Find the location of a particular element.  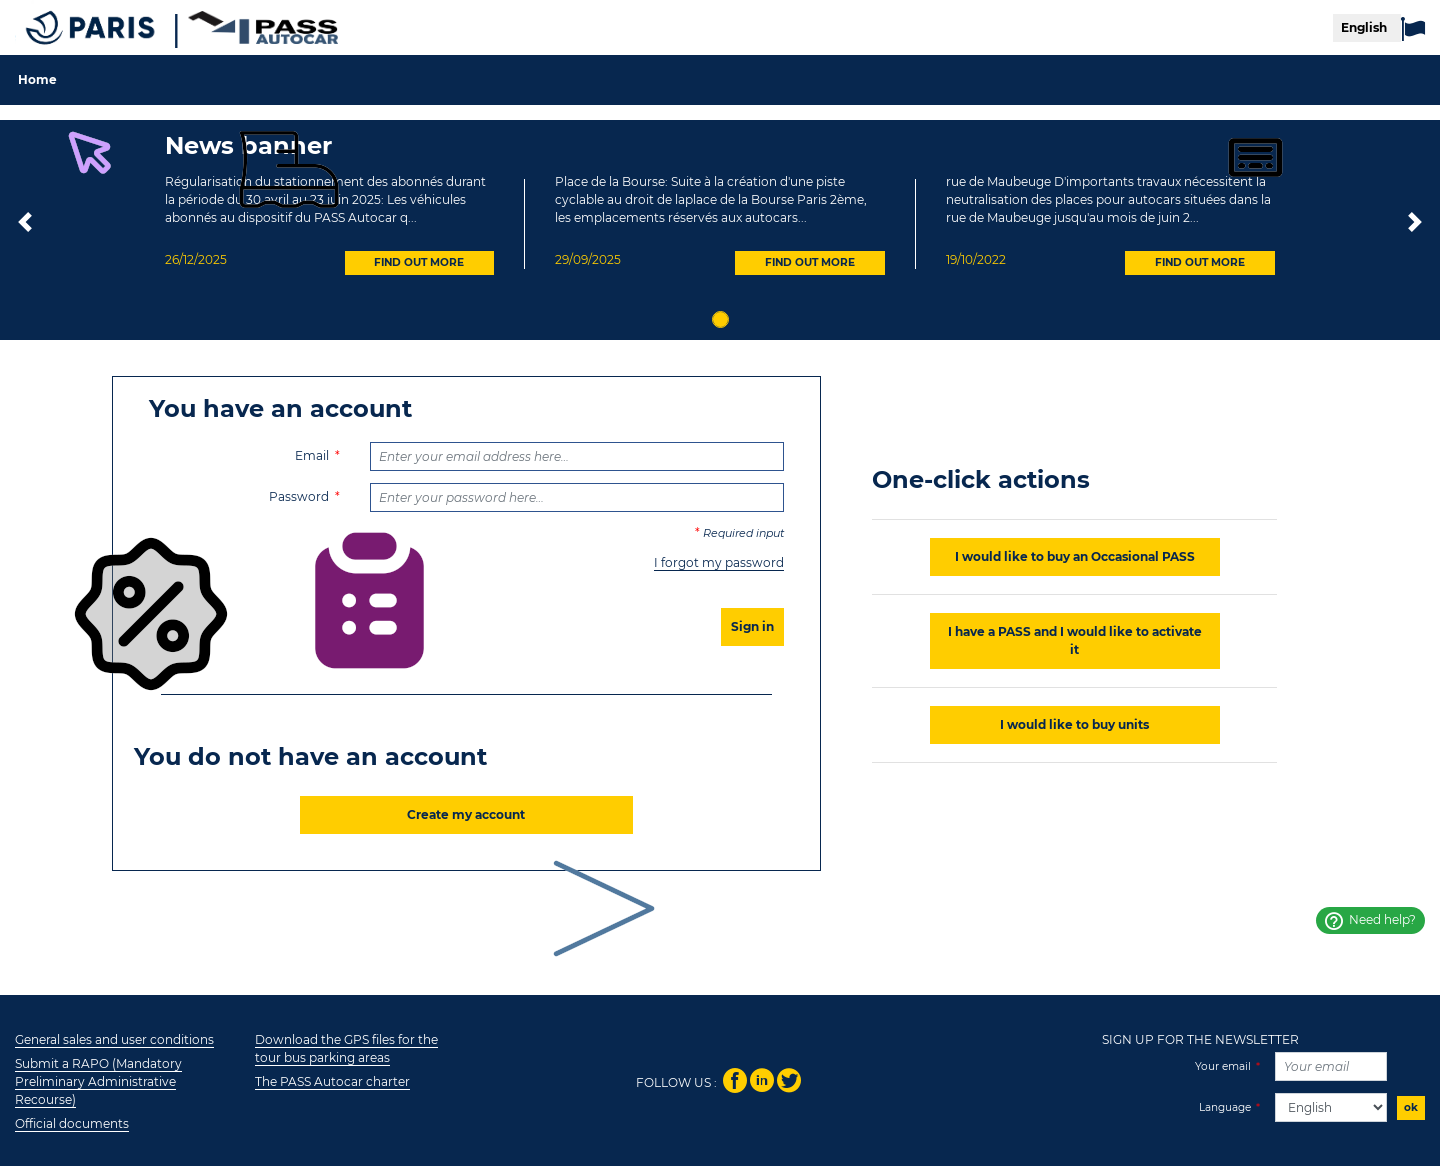

view footwear or shoe category is located at coordinates (285, 169).